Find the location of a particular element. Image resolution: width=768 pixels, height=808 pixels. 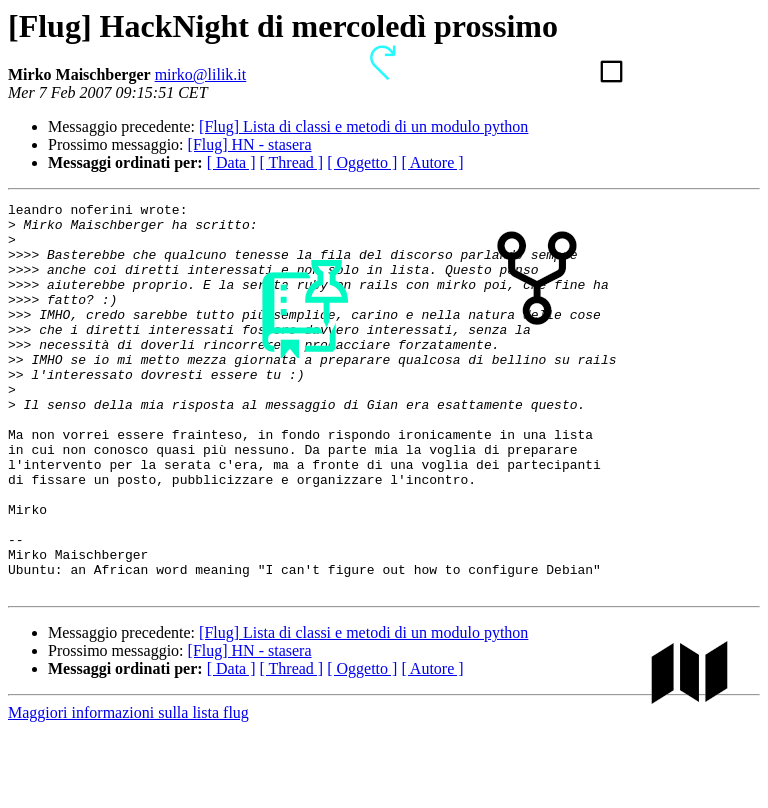

redo the last undone action is located at coordinates (383, 61).